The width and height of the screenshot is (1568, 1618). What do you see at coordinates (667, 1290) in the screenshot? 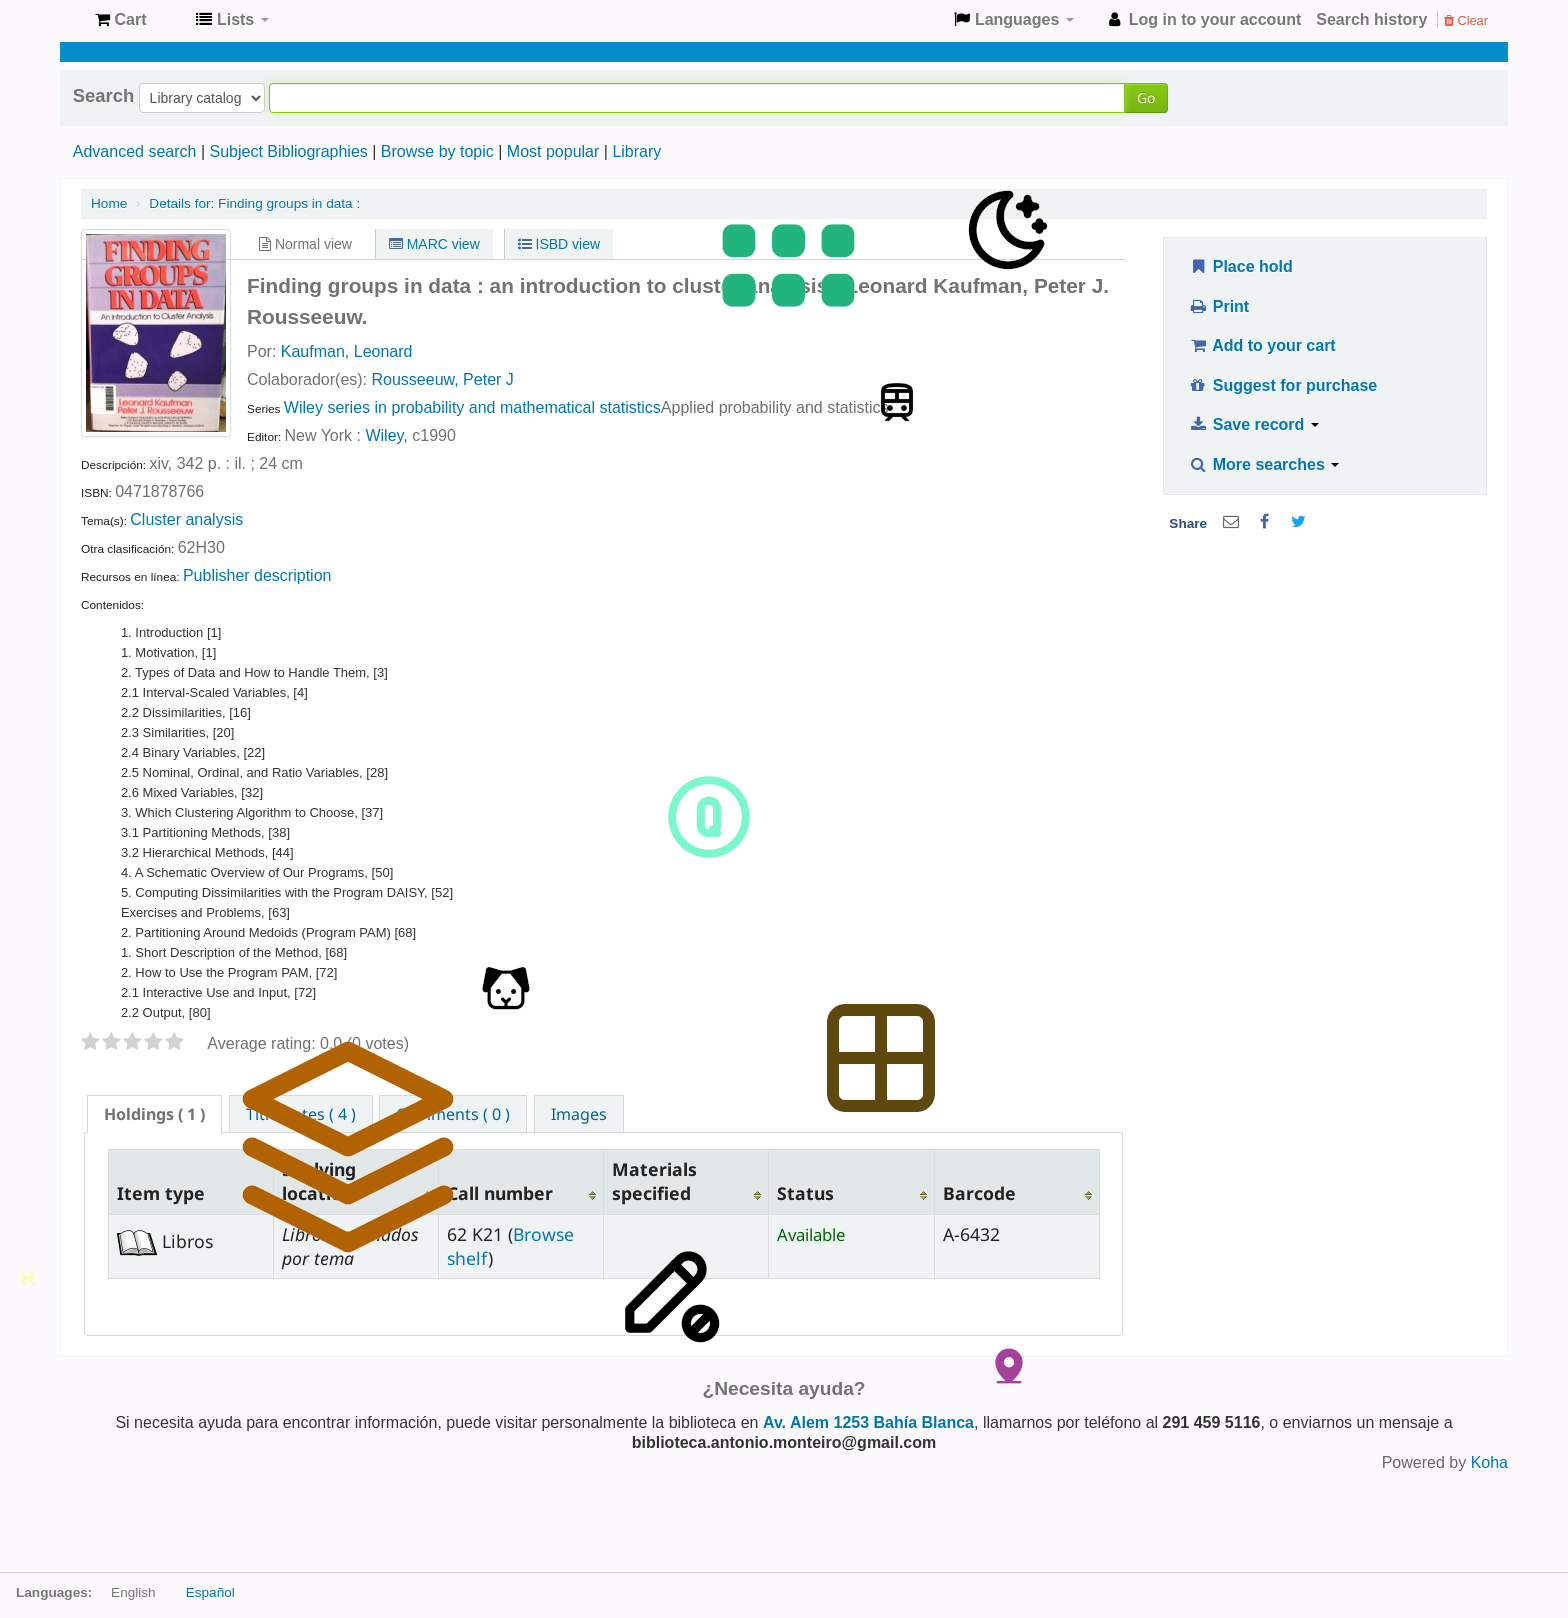
I see `cancel editing mode` at bounding box center [667, 1290].